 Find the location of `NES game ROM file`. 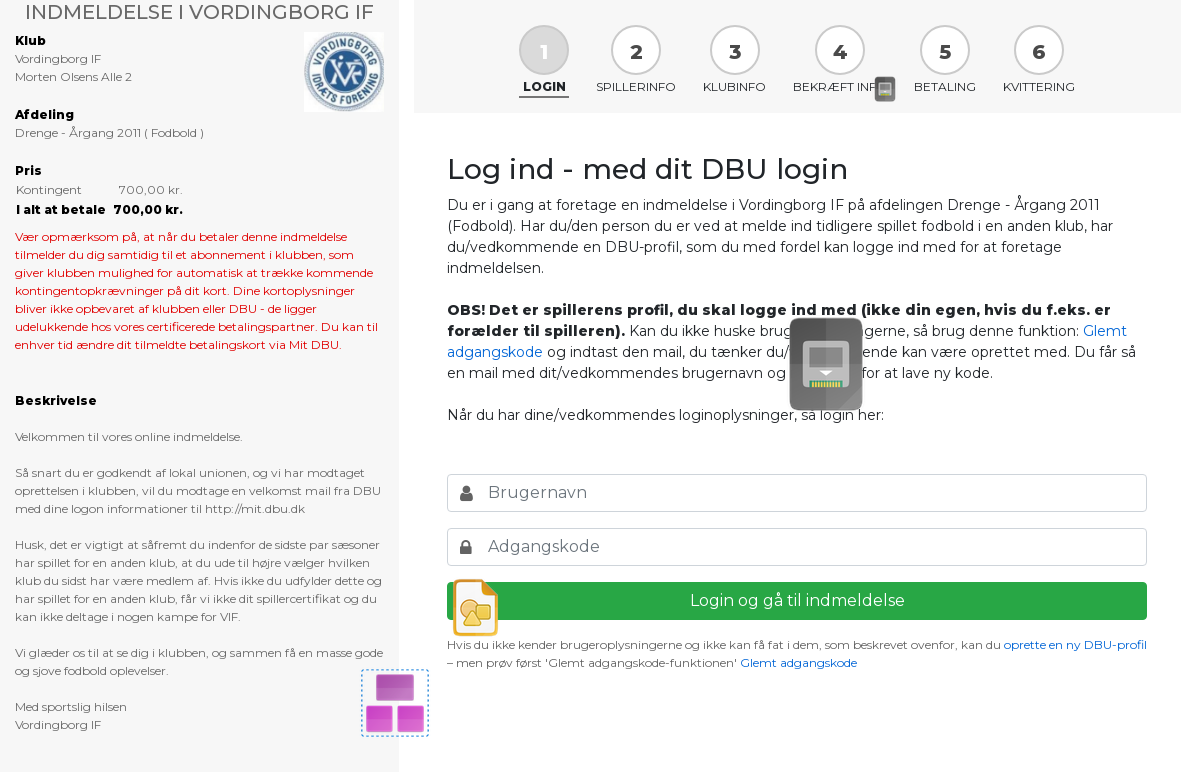

NES game ROM file is located at coordinates (885, 89).